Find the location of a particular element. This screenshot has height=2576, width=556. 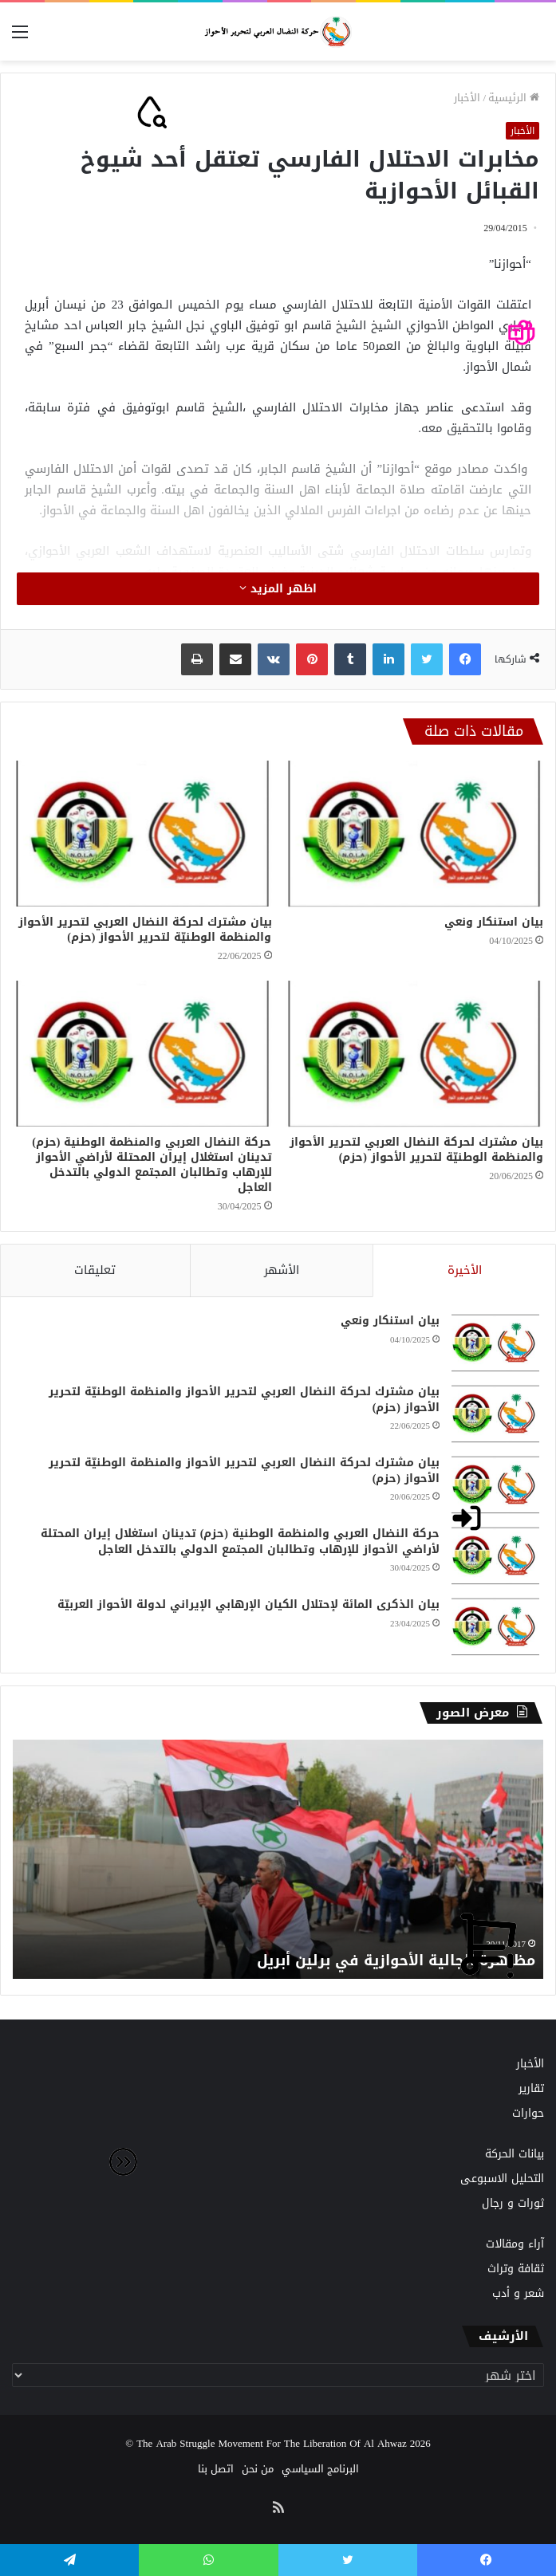

skip forward or advance to next item is located at coordinates (123, 2161).